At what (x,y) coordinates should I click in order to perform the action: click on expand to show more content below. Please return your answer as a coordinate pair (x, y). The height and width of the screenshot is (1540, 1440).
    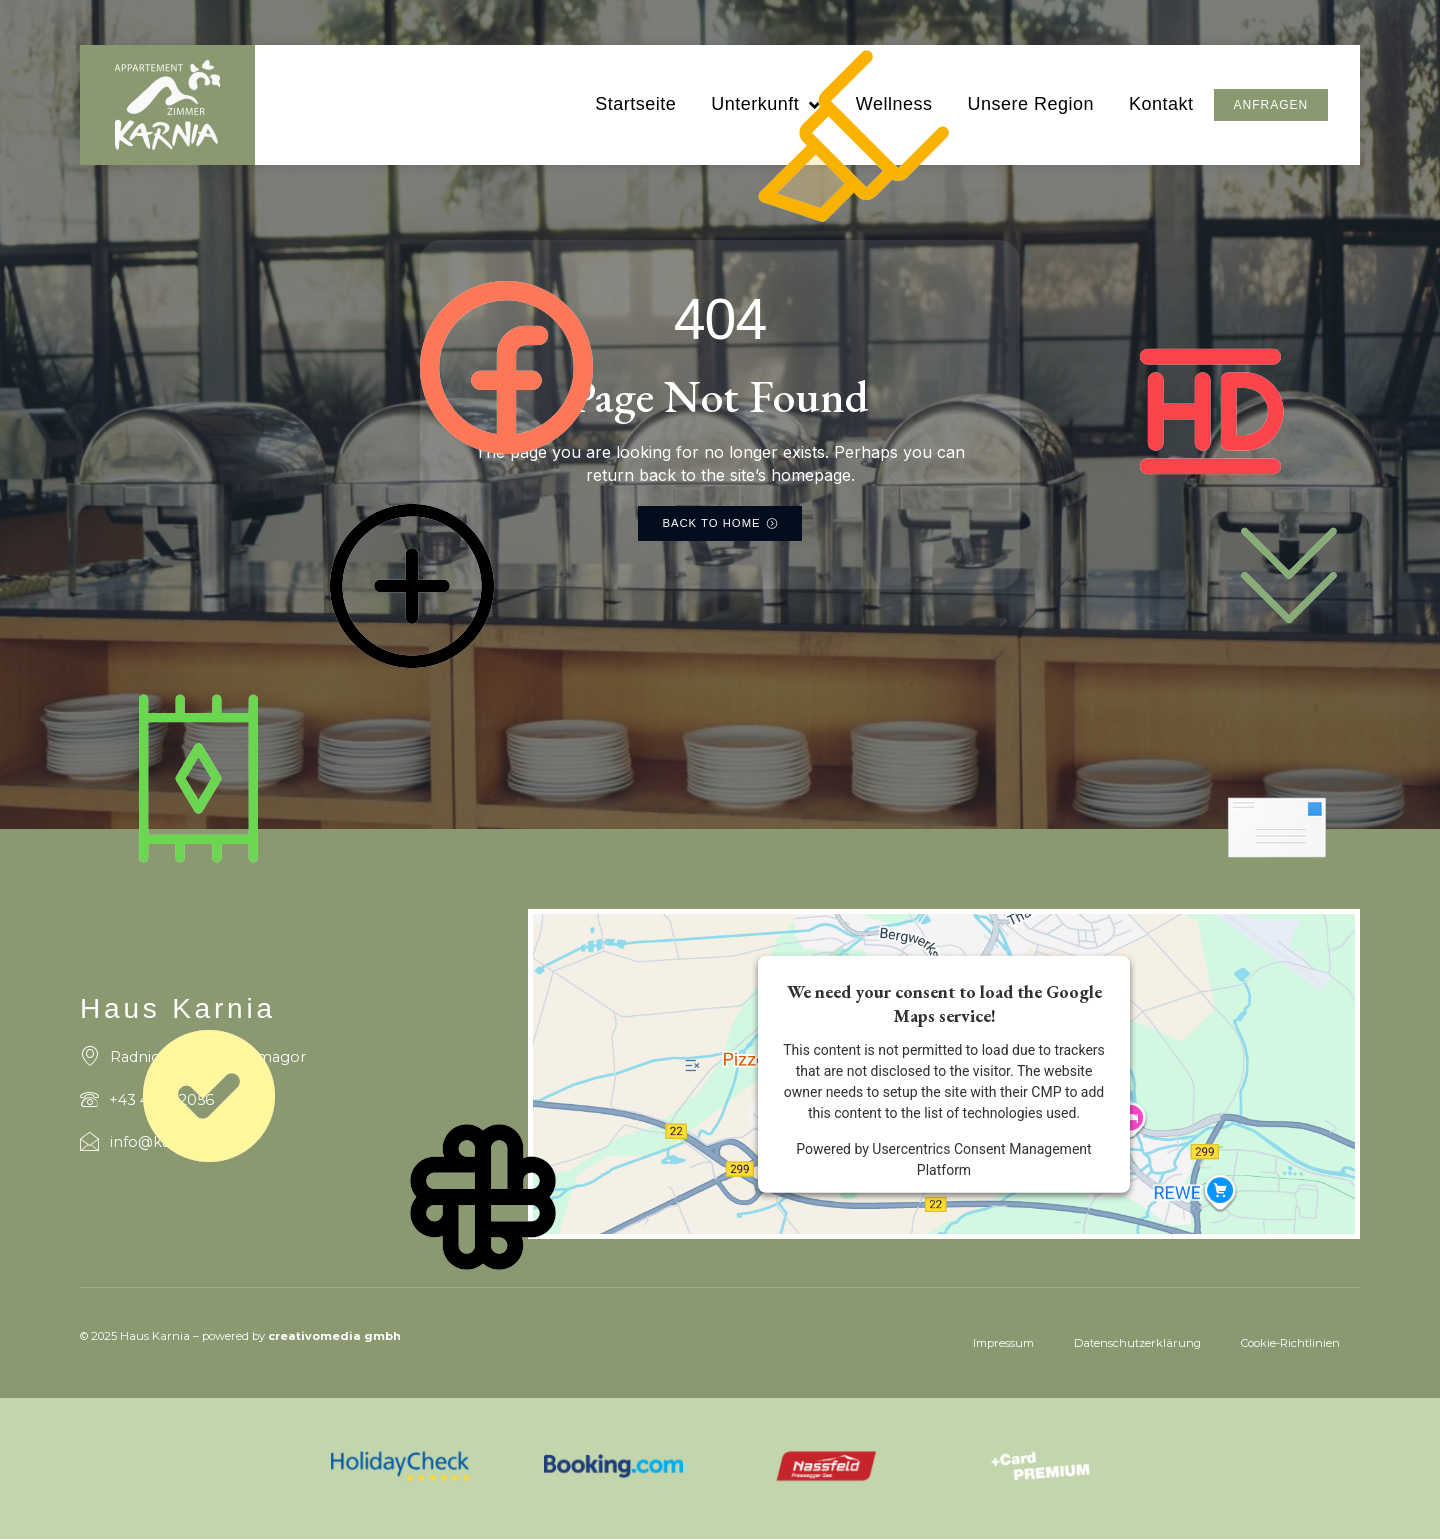
    Looking at the image, I should click on (1289, 571).